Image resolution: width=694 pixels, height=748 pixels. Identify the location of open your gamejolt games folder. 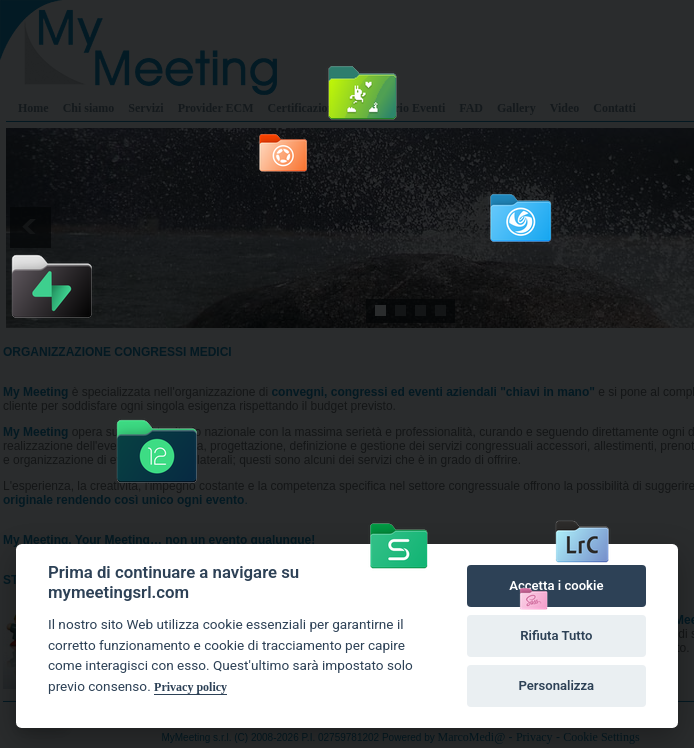
(362, 94).